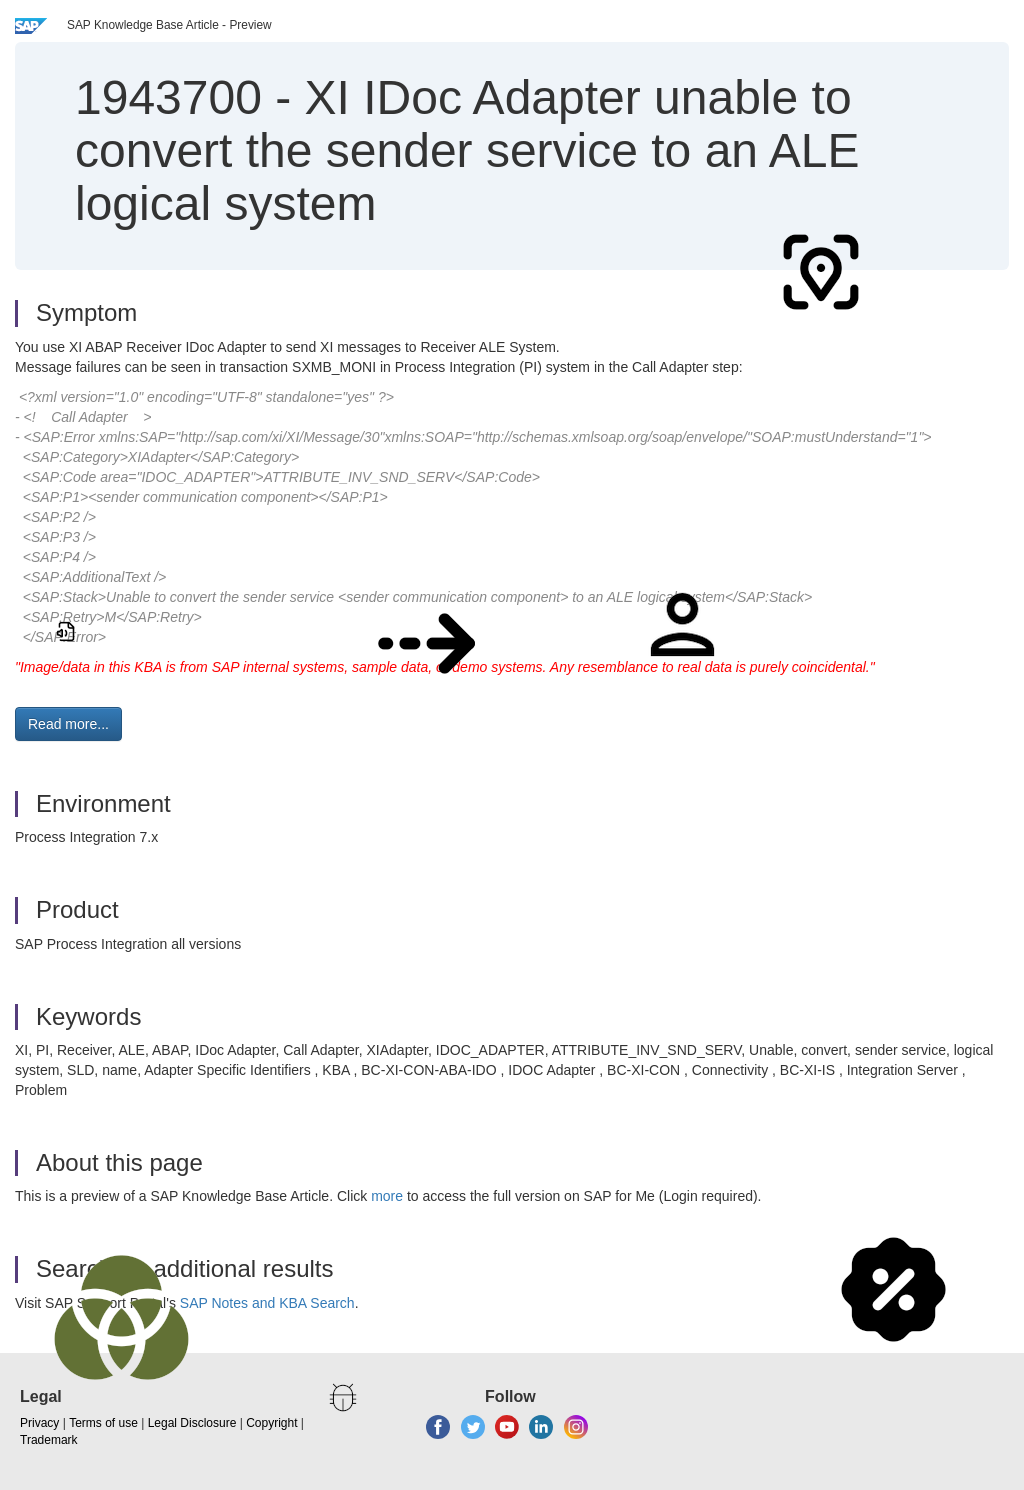  Describe the element at coordinates (121, 1317) in the screenshot. I see `adjust color filter settings` at that location.